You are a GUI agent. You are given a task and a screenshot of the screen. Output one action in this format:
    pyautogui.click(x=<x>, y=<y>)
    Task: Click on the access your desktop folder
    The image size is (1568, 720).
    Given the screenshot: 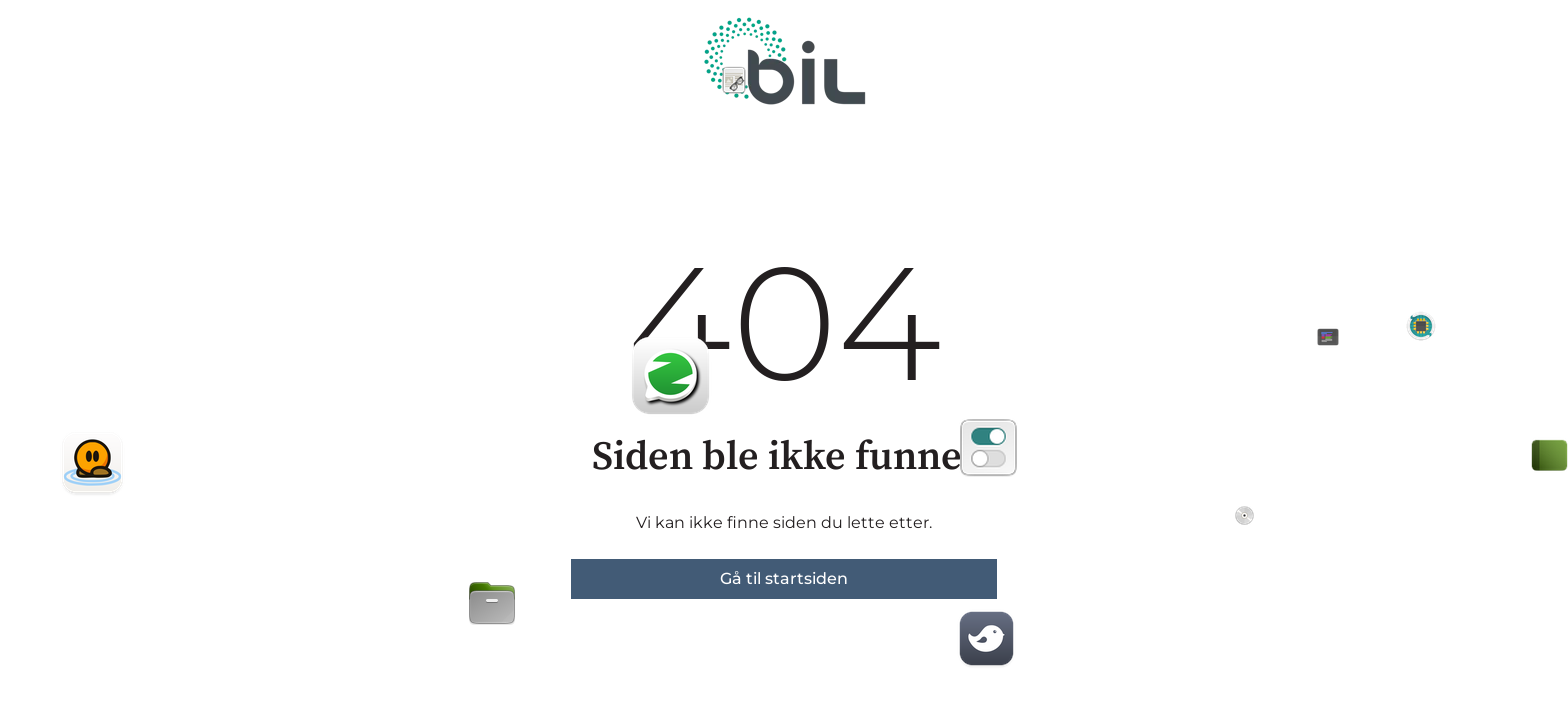 What is the action you would take?
    pyautogui.click(x=1549, y=454)
    